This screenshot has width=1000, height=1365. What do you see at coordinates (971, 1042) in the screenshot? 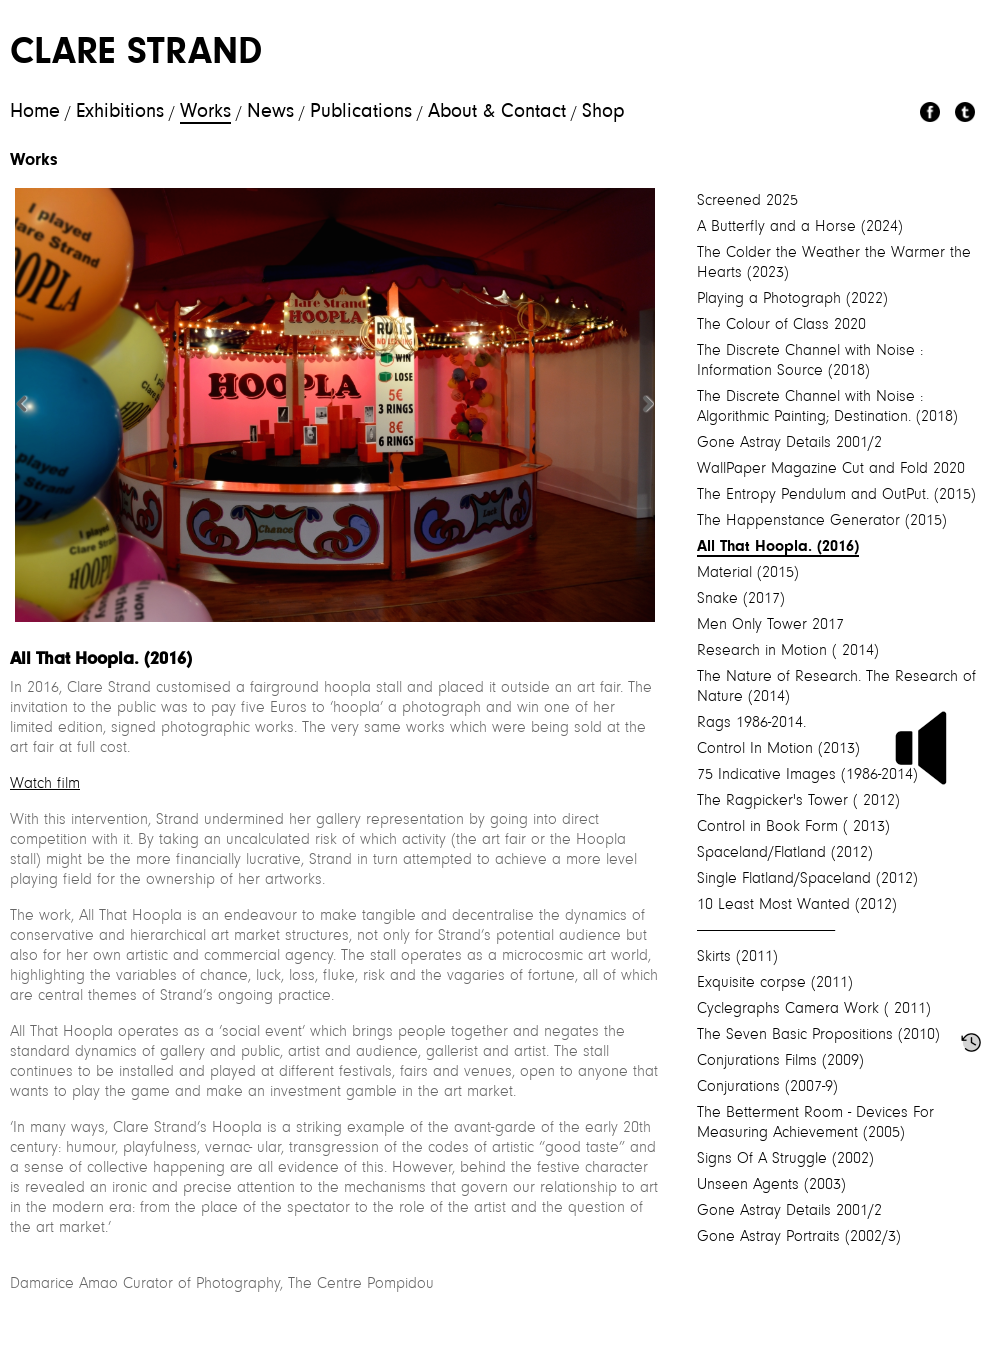
I see `undo or revert to a previous state` at bounding box center [971, 1042].